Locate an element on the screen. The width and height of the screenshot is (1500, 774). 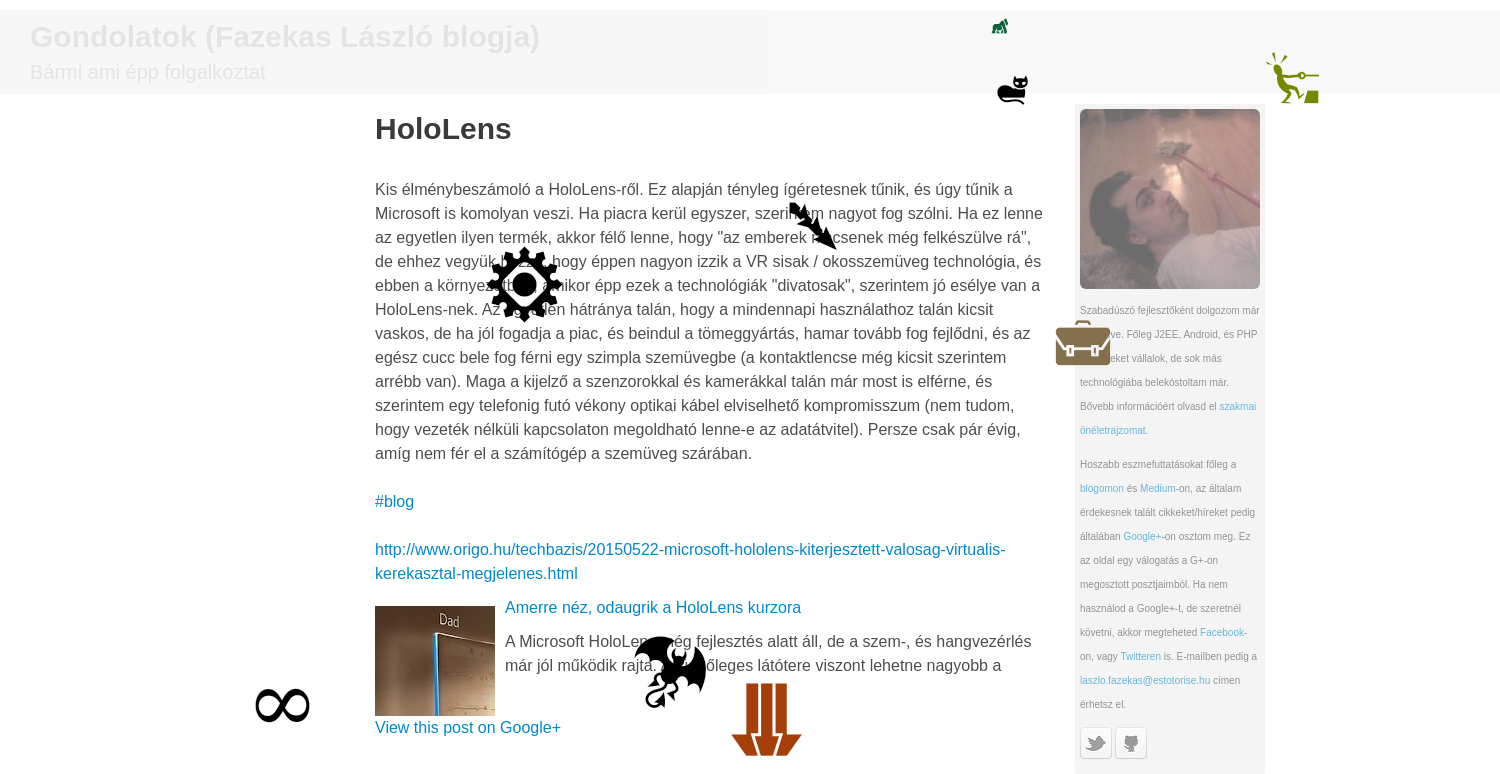
access work or business-related content is located at coordinates (1083, 344).